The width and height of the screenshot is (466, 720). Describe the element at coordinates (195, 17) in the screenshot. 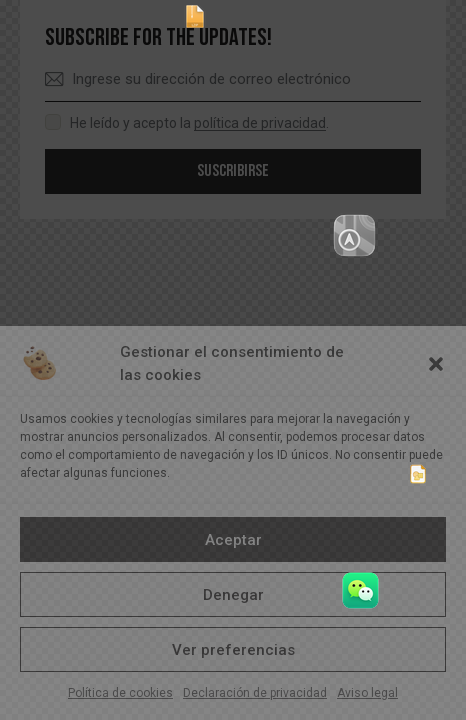

I see `an lzip compressed archive file` at that location.